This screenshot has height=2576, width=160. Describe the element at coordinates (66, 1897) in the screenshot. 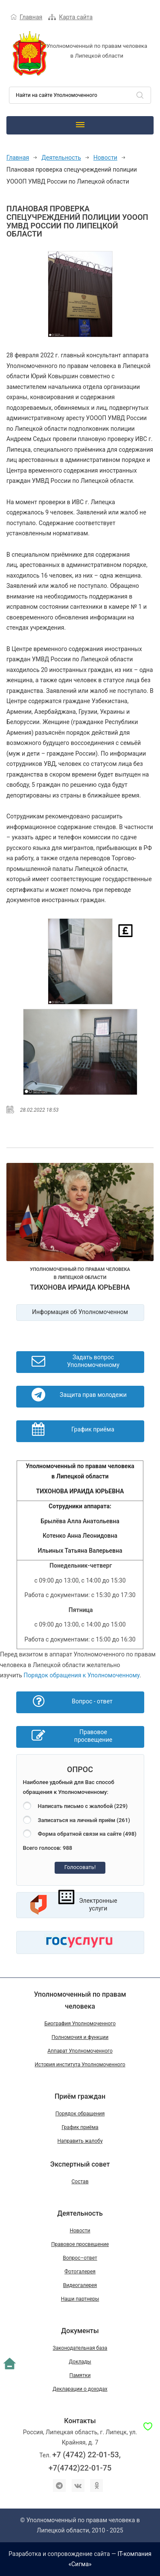

I see `open on-screen keyboard` at that location.